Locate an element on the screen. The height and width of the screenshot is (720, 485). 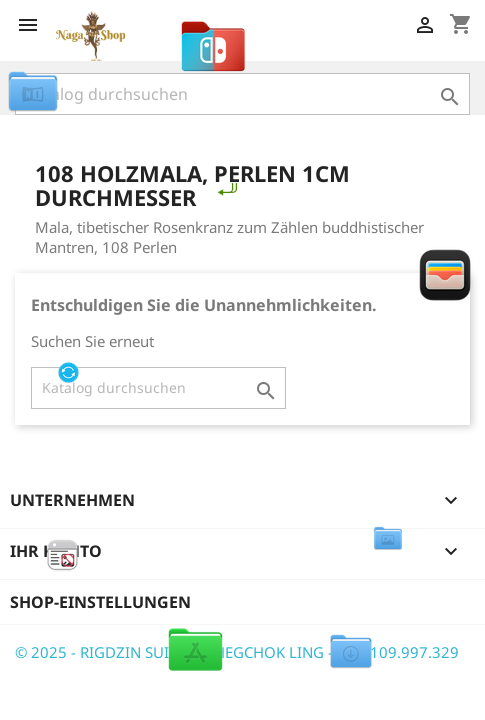
folder containing nintendo switch games or related files is located at coordinates (213, 48).